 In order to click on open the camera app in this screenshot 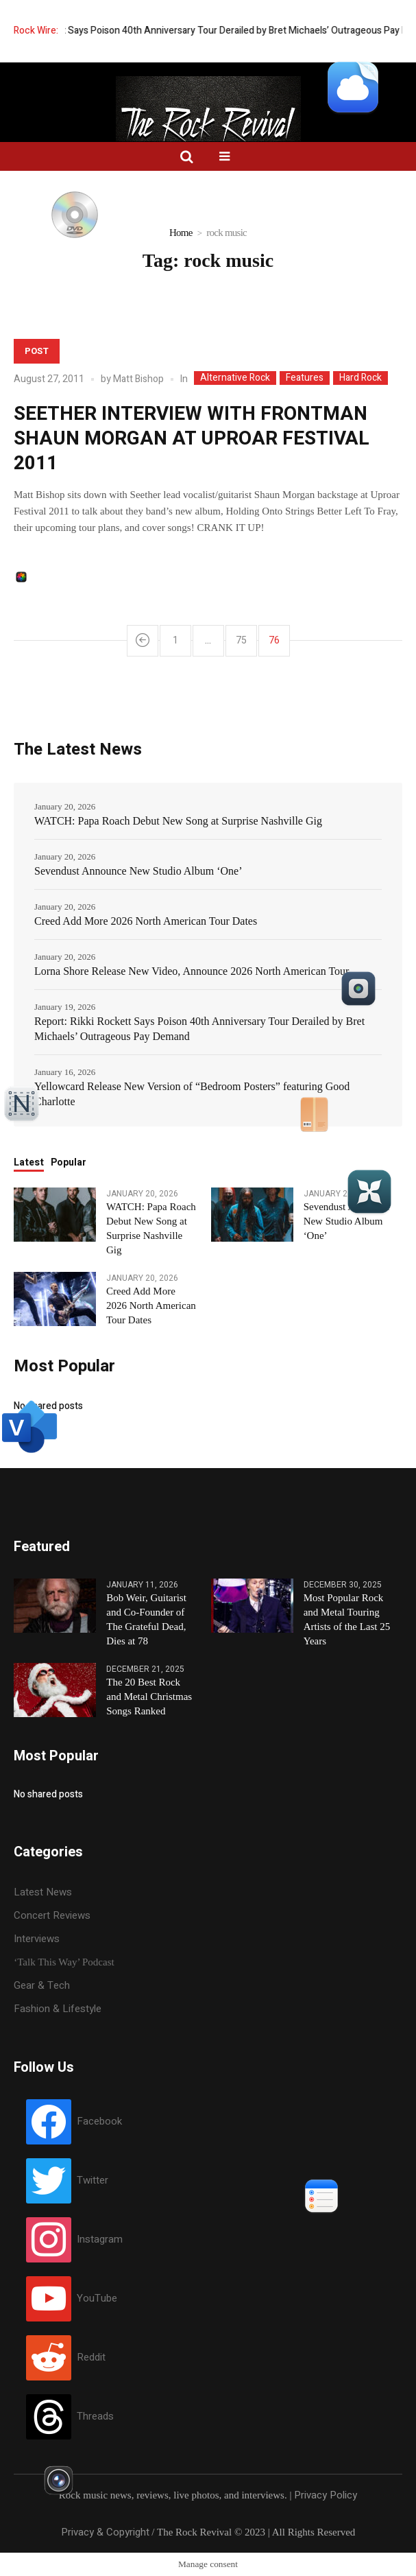, I will do `click(58, 2480)`.